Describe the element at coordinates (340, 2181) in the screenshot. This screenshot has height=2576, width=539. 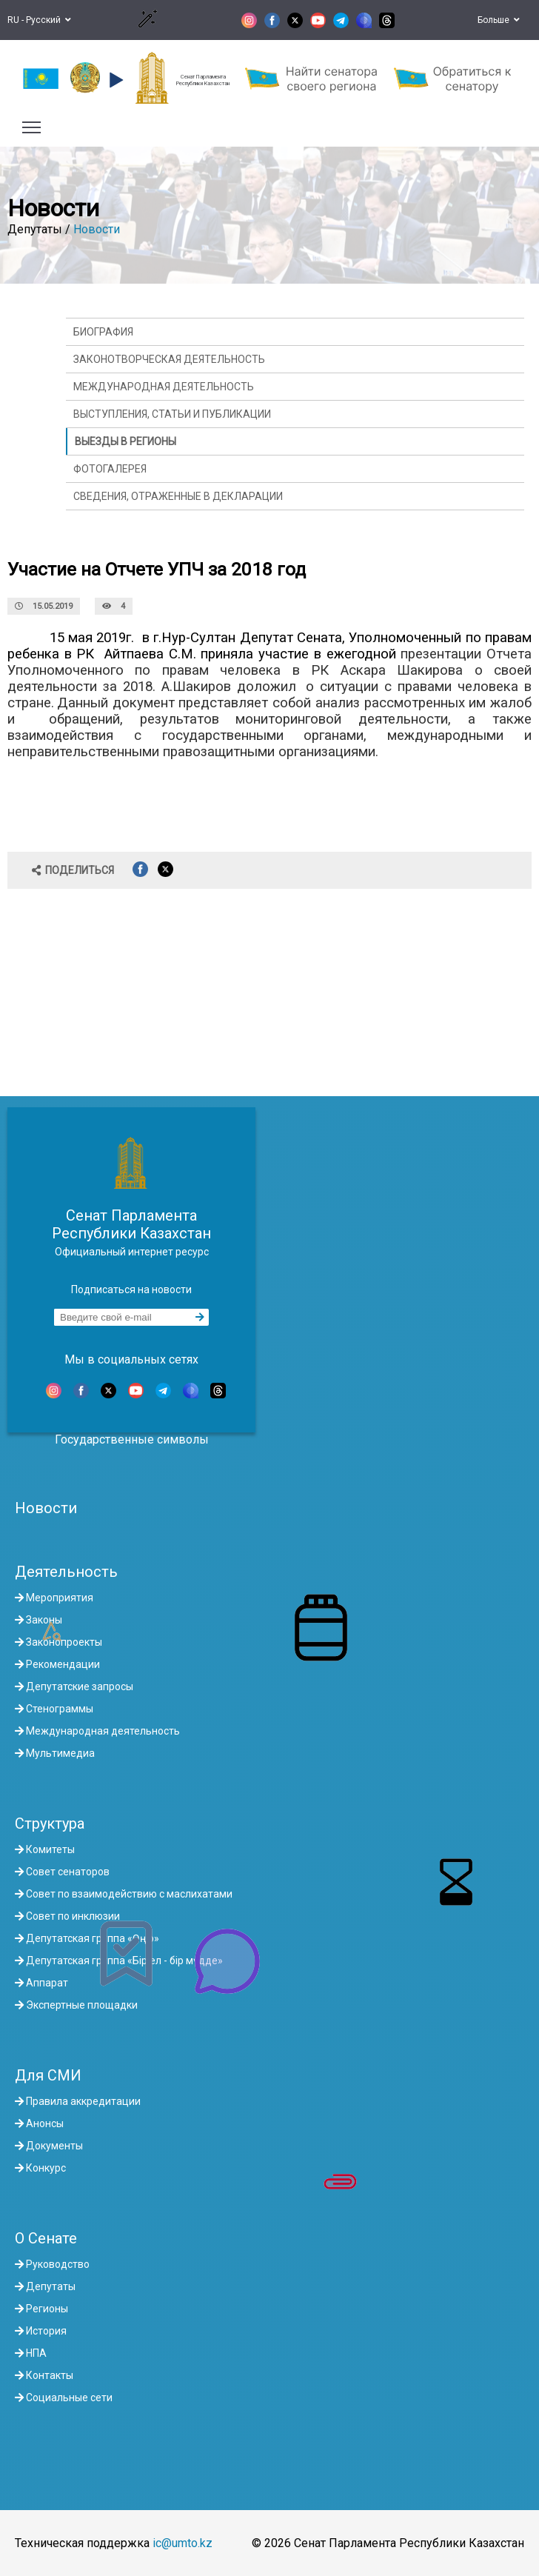
I see `attach a file to your message` at that location.